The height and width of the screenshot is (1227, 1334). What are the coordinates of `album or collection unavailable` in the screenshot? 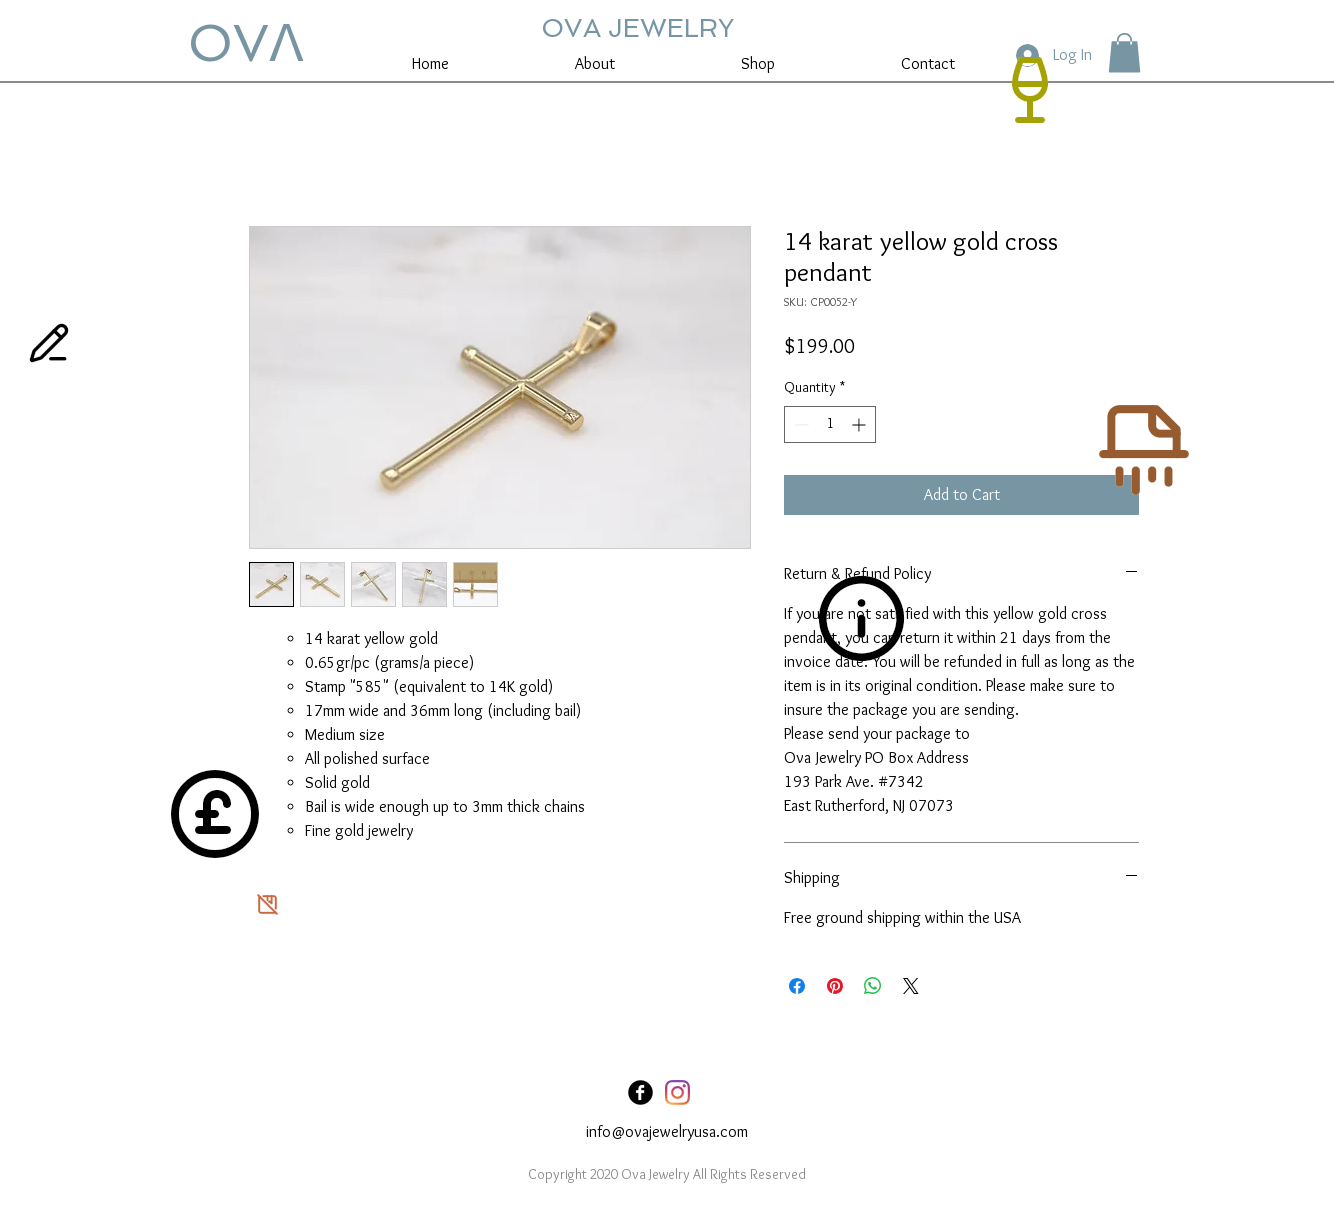 It's located at (267, 904).